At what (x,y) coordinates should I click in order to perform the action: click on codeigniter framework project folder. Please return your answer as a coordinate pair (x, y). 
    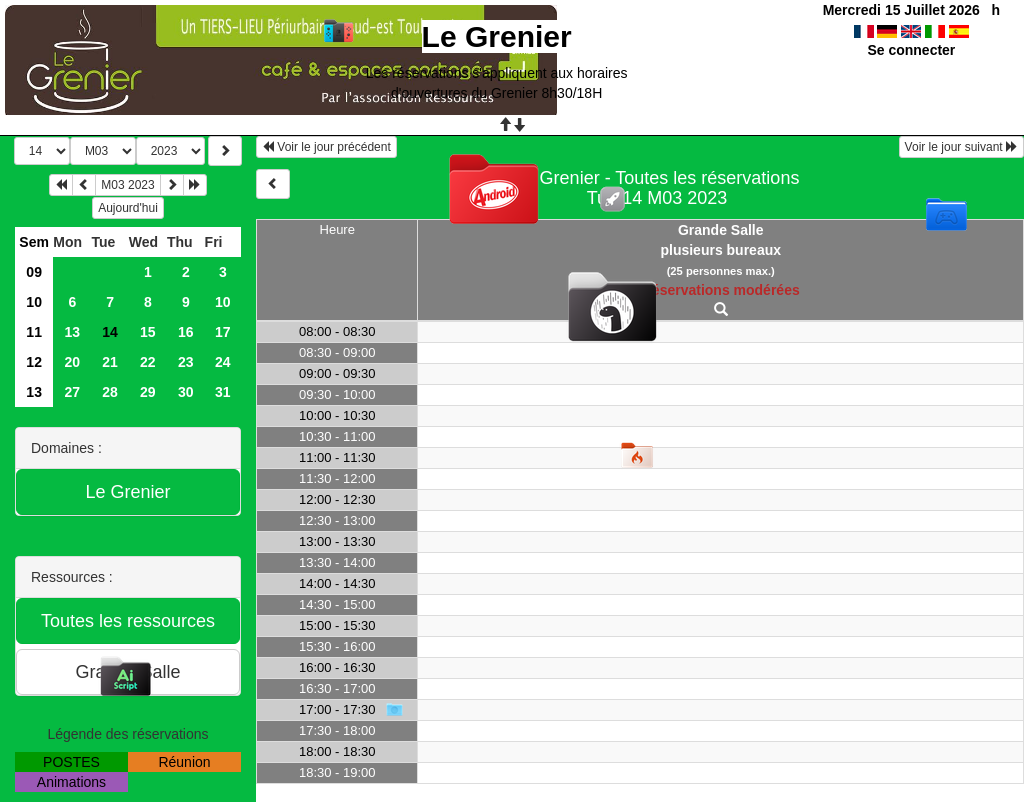
    Looking at the image, I should click on (637, 456).